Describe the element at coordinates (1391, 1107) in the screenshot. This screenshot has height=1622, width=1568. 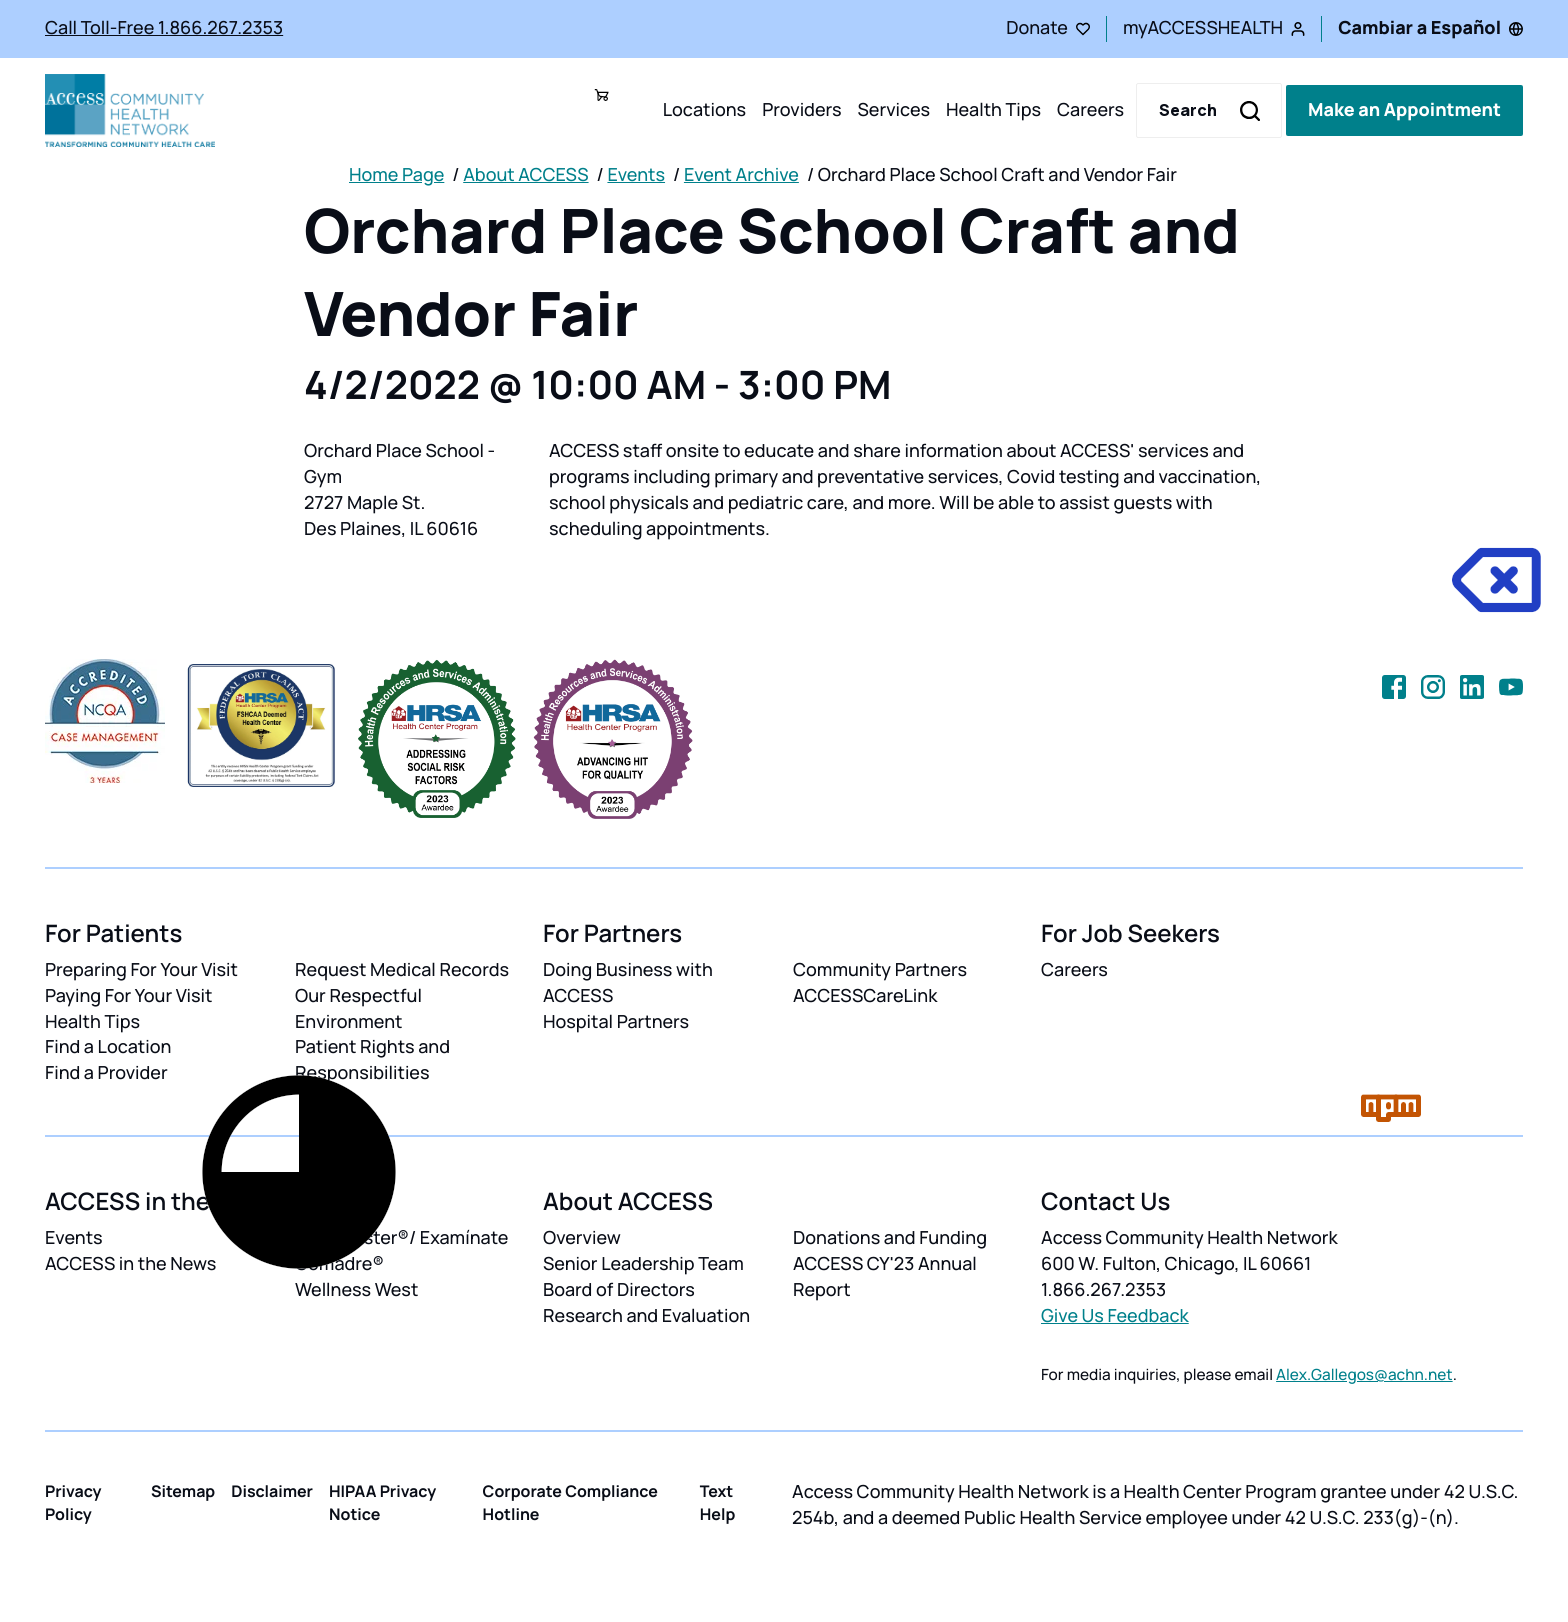
I see `npm package manager logo` at that location.